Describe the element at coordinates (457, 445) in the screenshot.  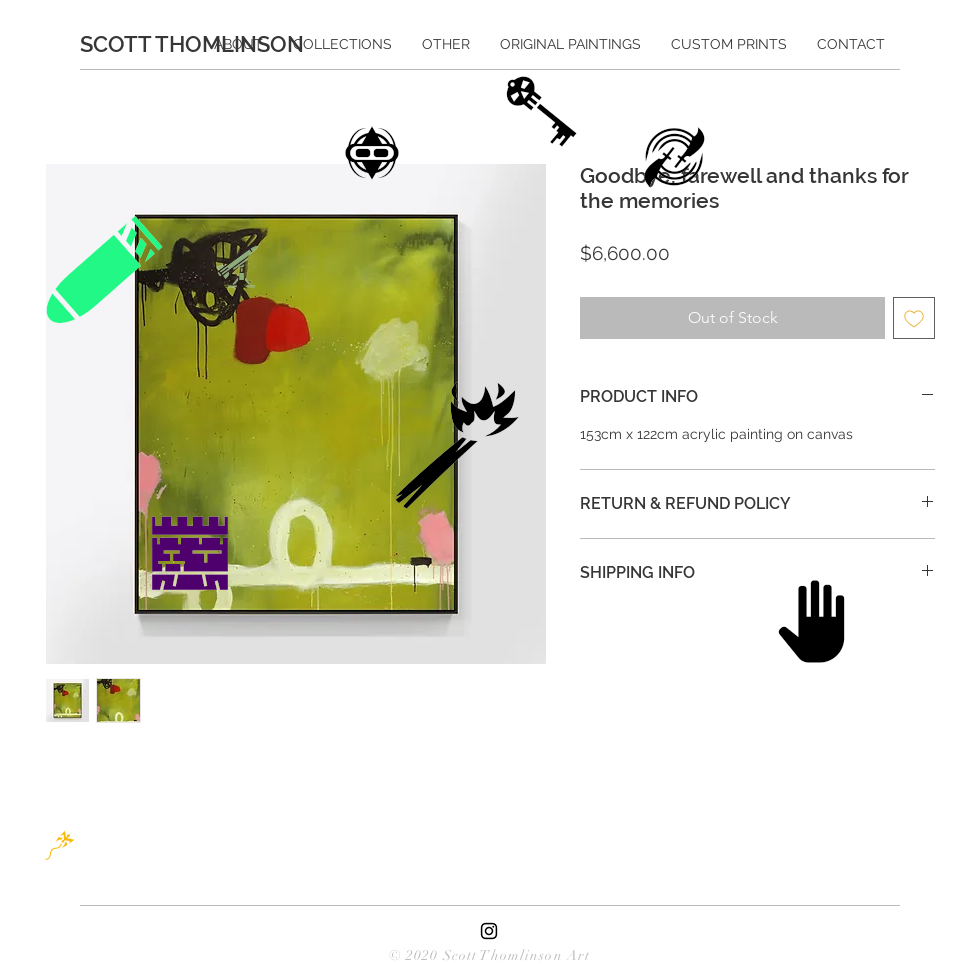
I see `indicates a torch or light source item in inventory` at that location.